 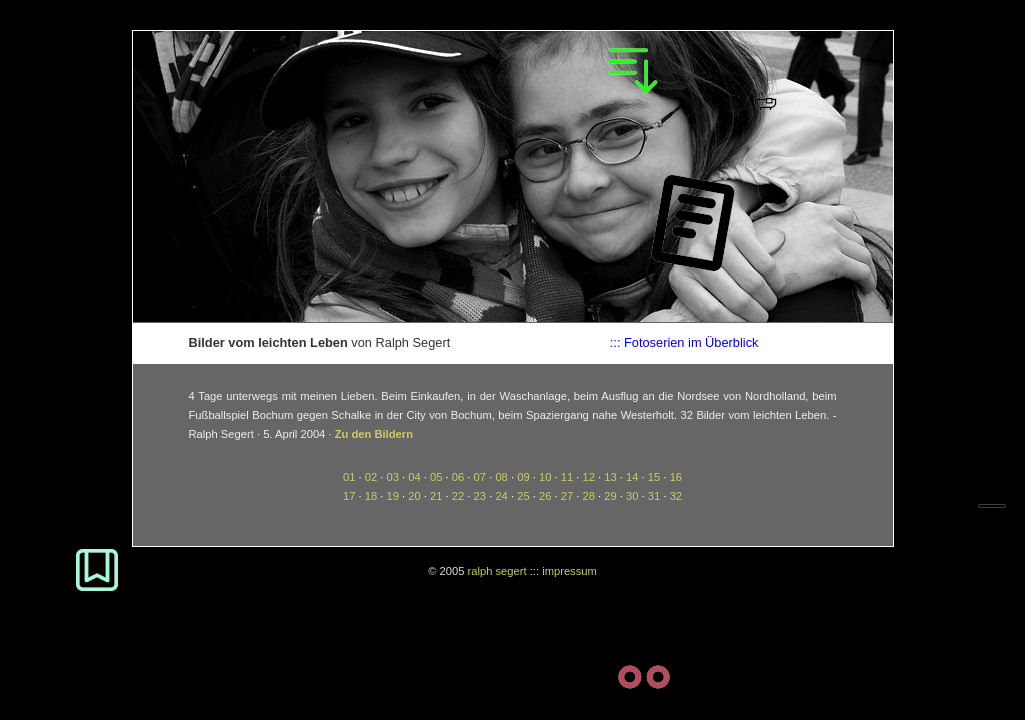 I want to click on save this item to your bookmarks, so click(x=97, y=570).